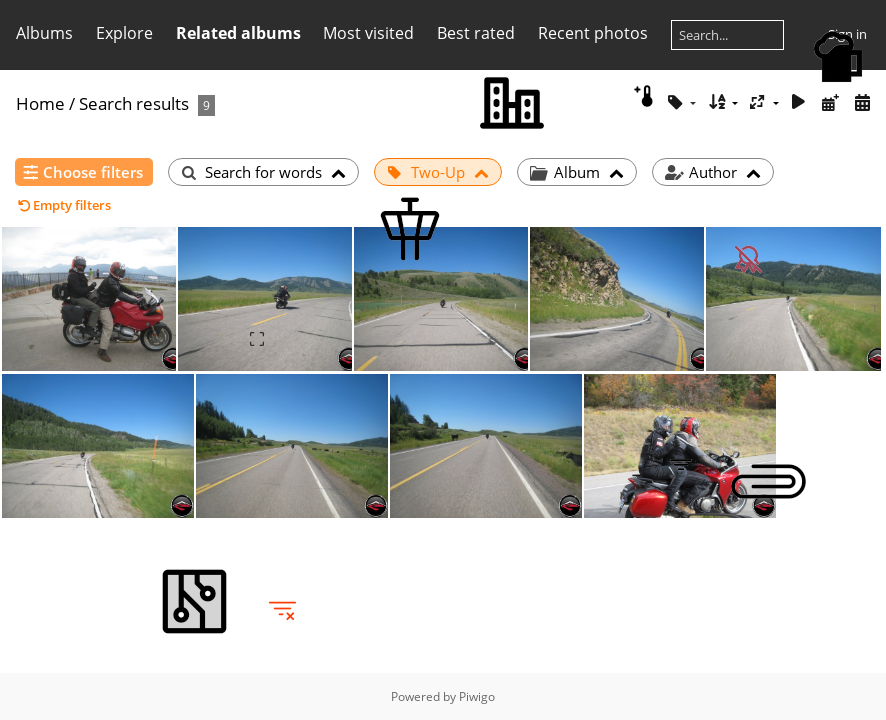 This screenshot has height=720, width=886. I want to click on access air traffic control features, so click(410, 229).